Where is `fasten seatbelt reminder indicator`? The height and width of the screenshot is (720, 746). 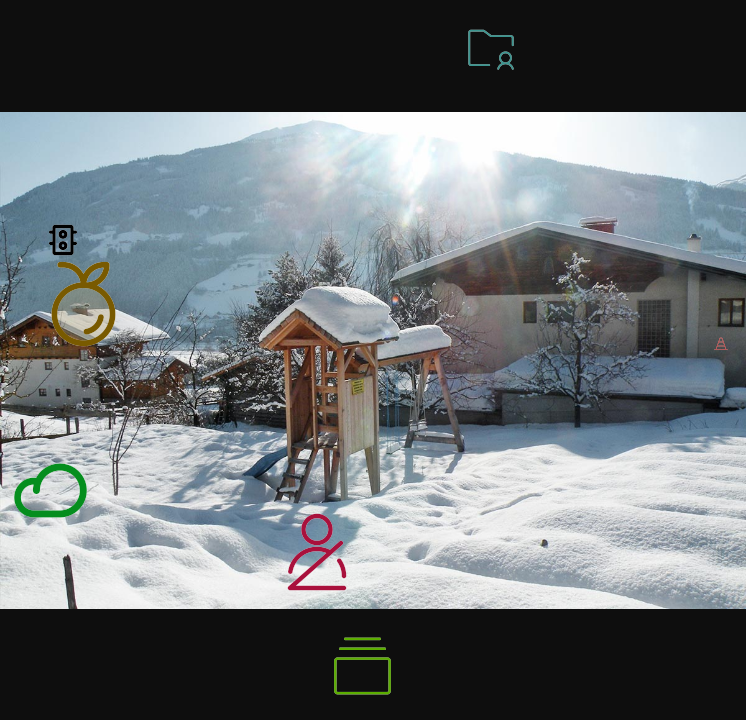
fasten seatbelt reminder indicator is located at coordinates (317, 552).